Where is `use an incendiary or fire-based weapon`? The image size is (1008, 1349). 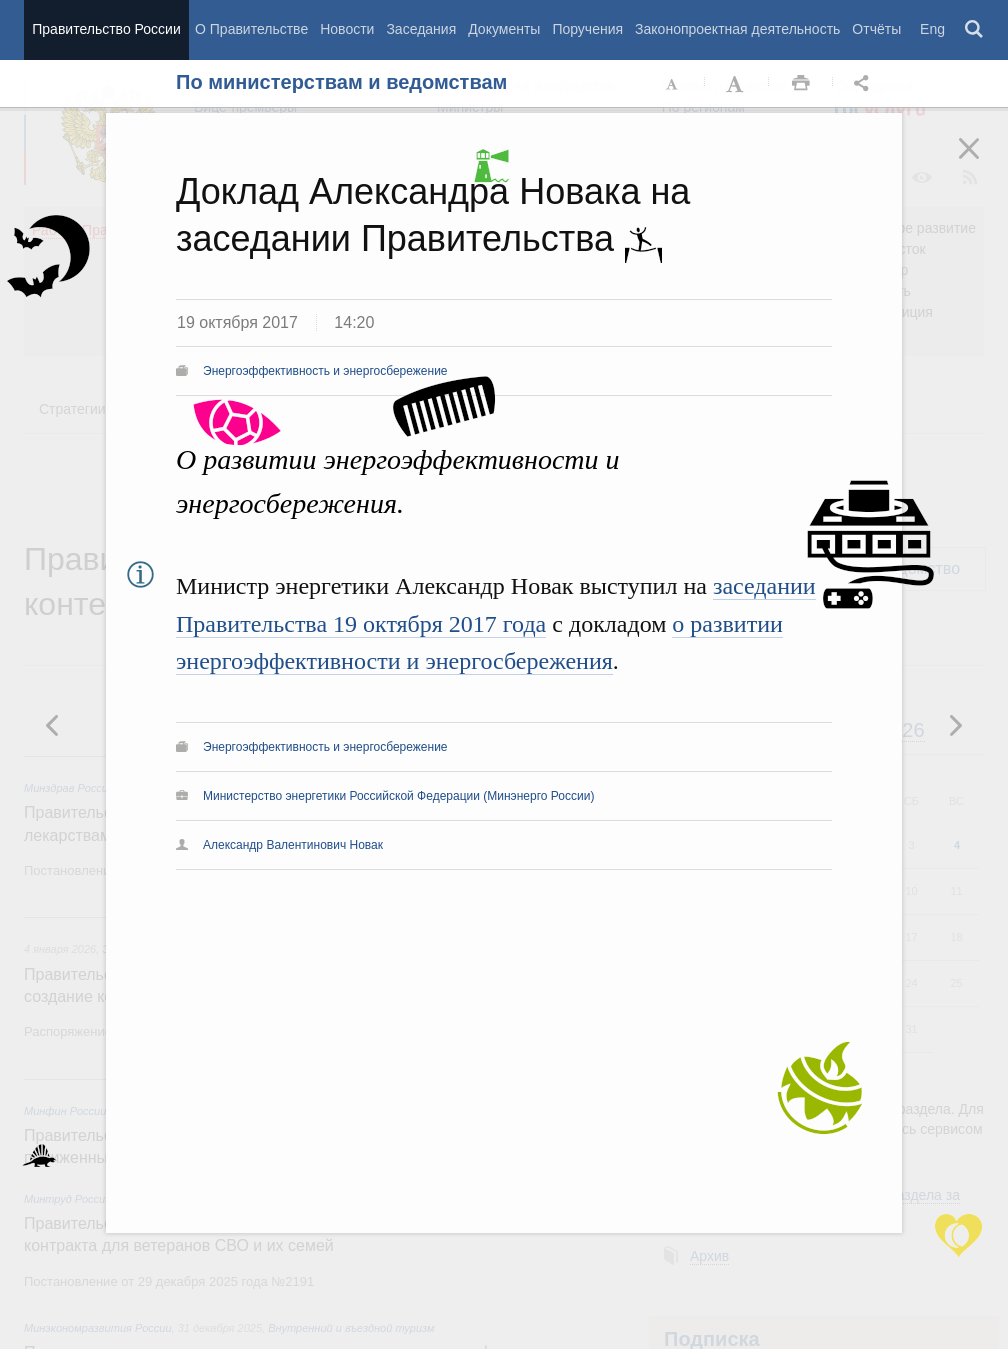
use an incendiary or fire-based weapon is located at coordinates (820, 1088).